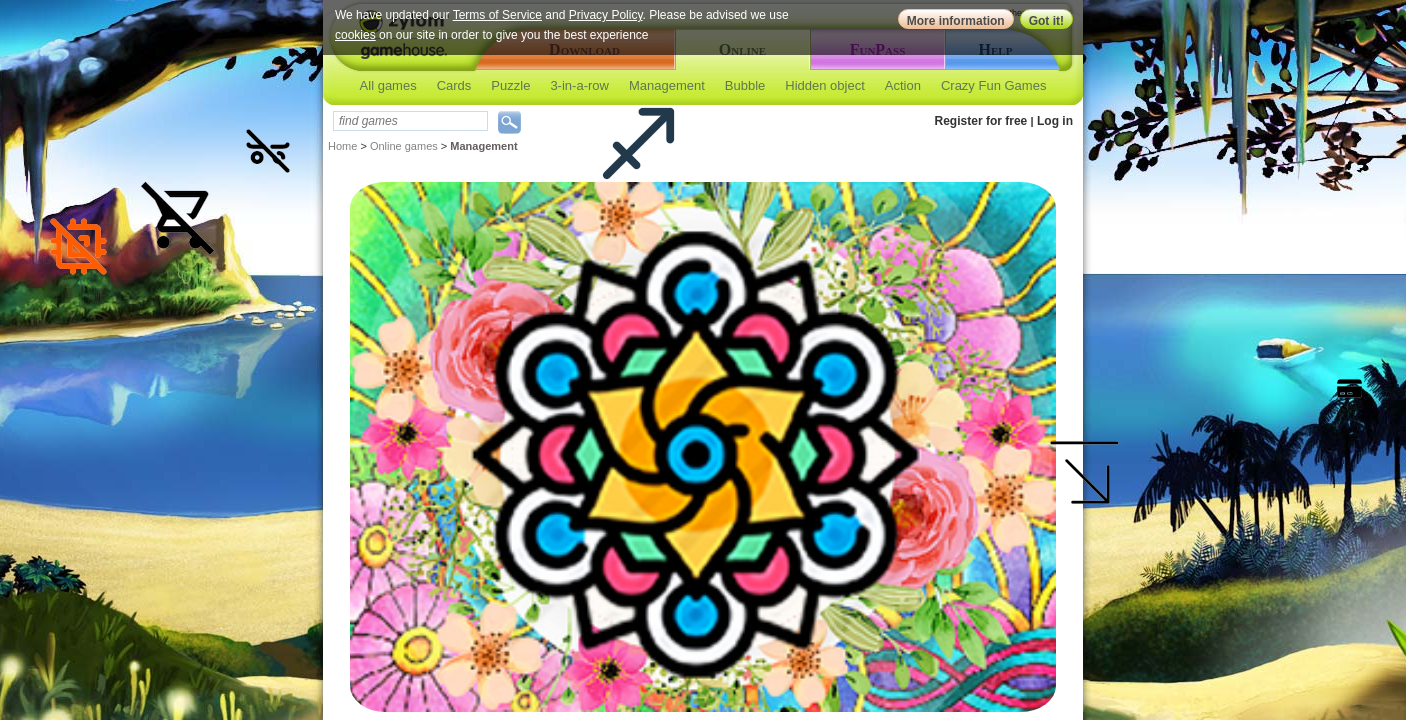  I want to click on manage payment methods, so click(1349, 388).